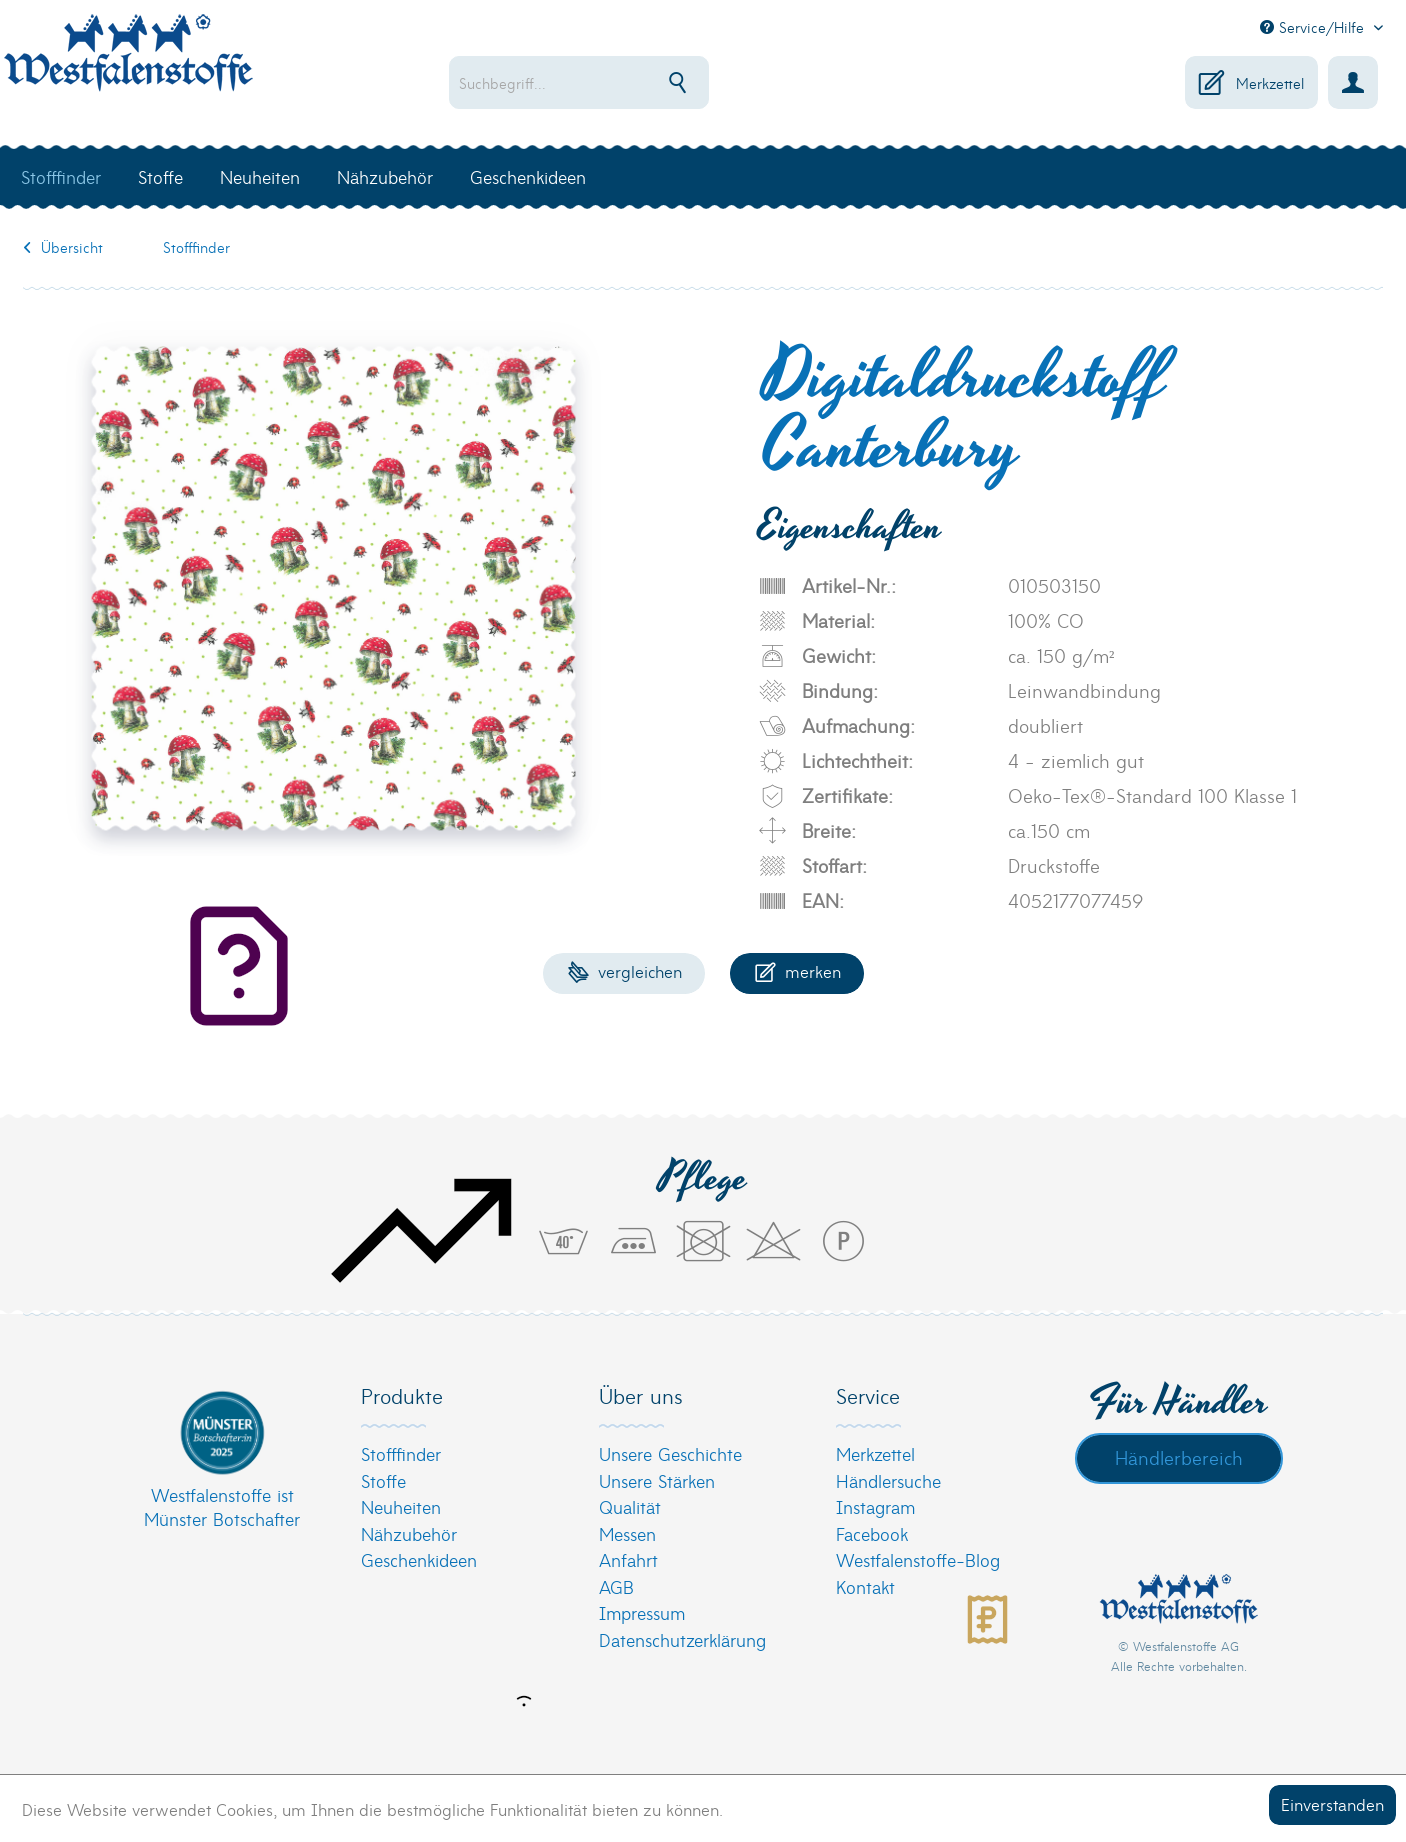 Image resolution: width=1406 pixels, height=1842 pixels. I want to click on view trending or popular content, so click(422, 1229).